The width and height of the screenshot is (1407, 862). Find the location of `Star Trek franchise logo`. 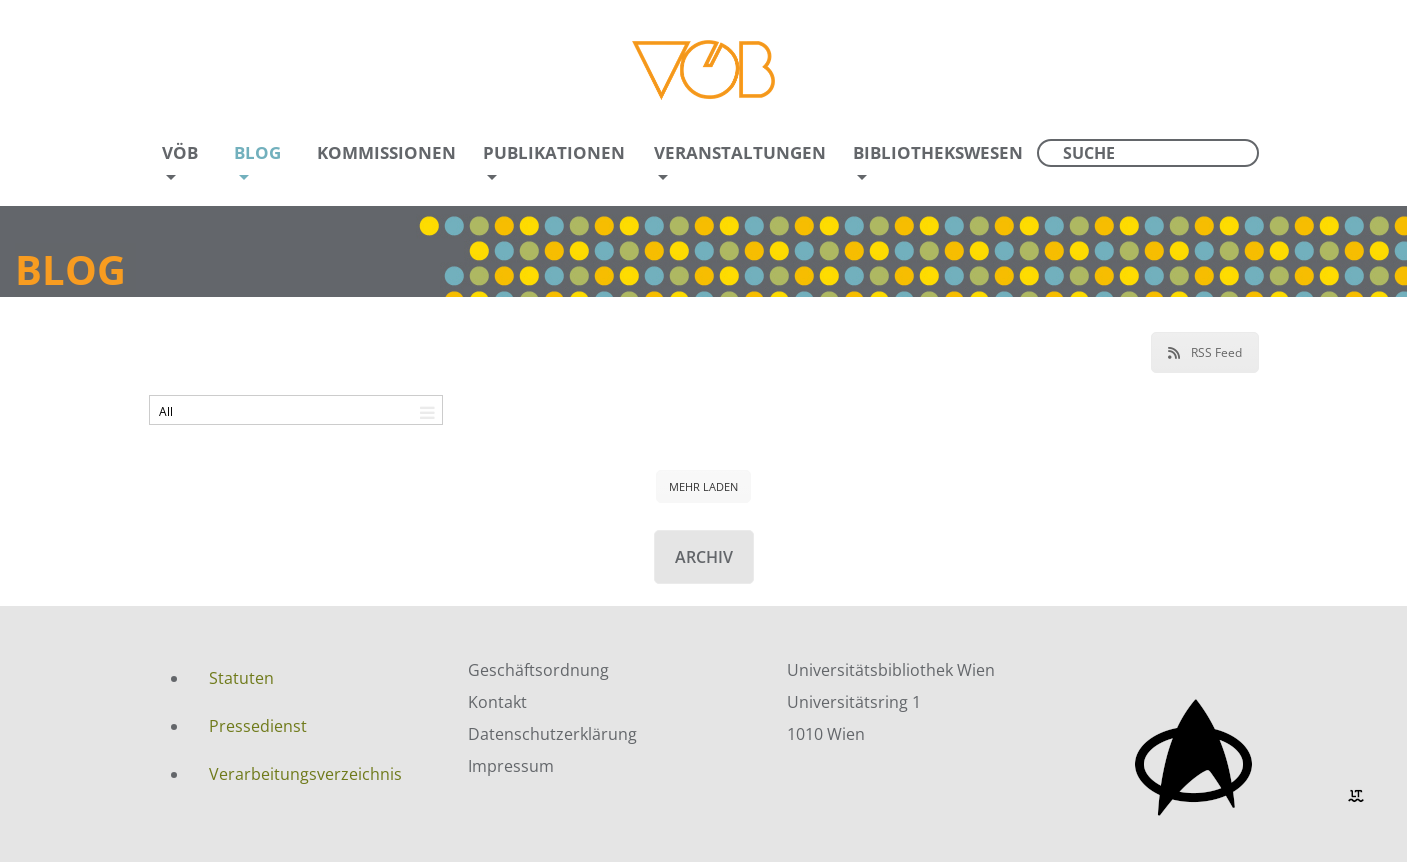

Star Trek franchise logo is located at coordinates (1193, 757).